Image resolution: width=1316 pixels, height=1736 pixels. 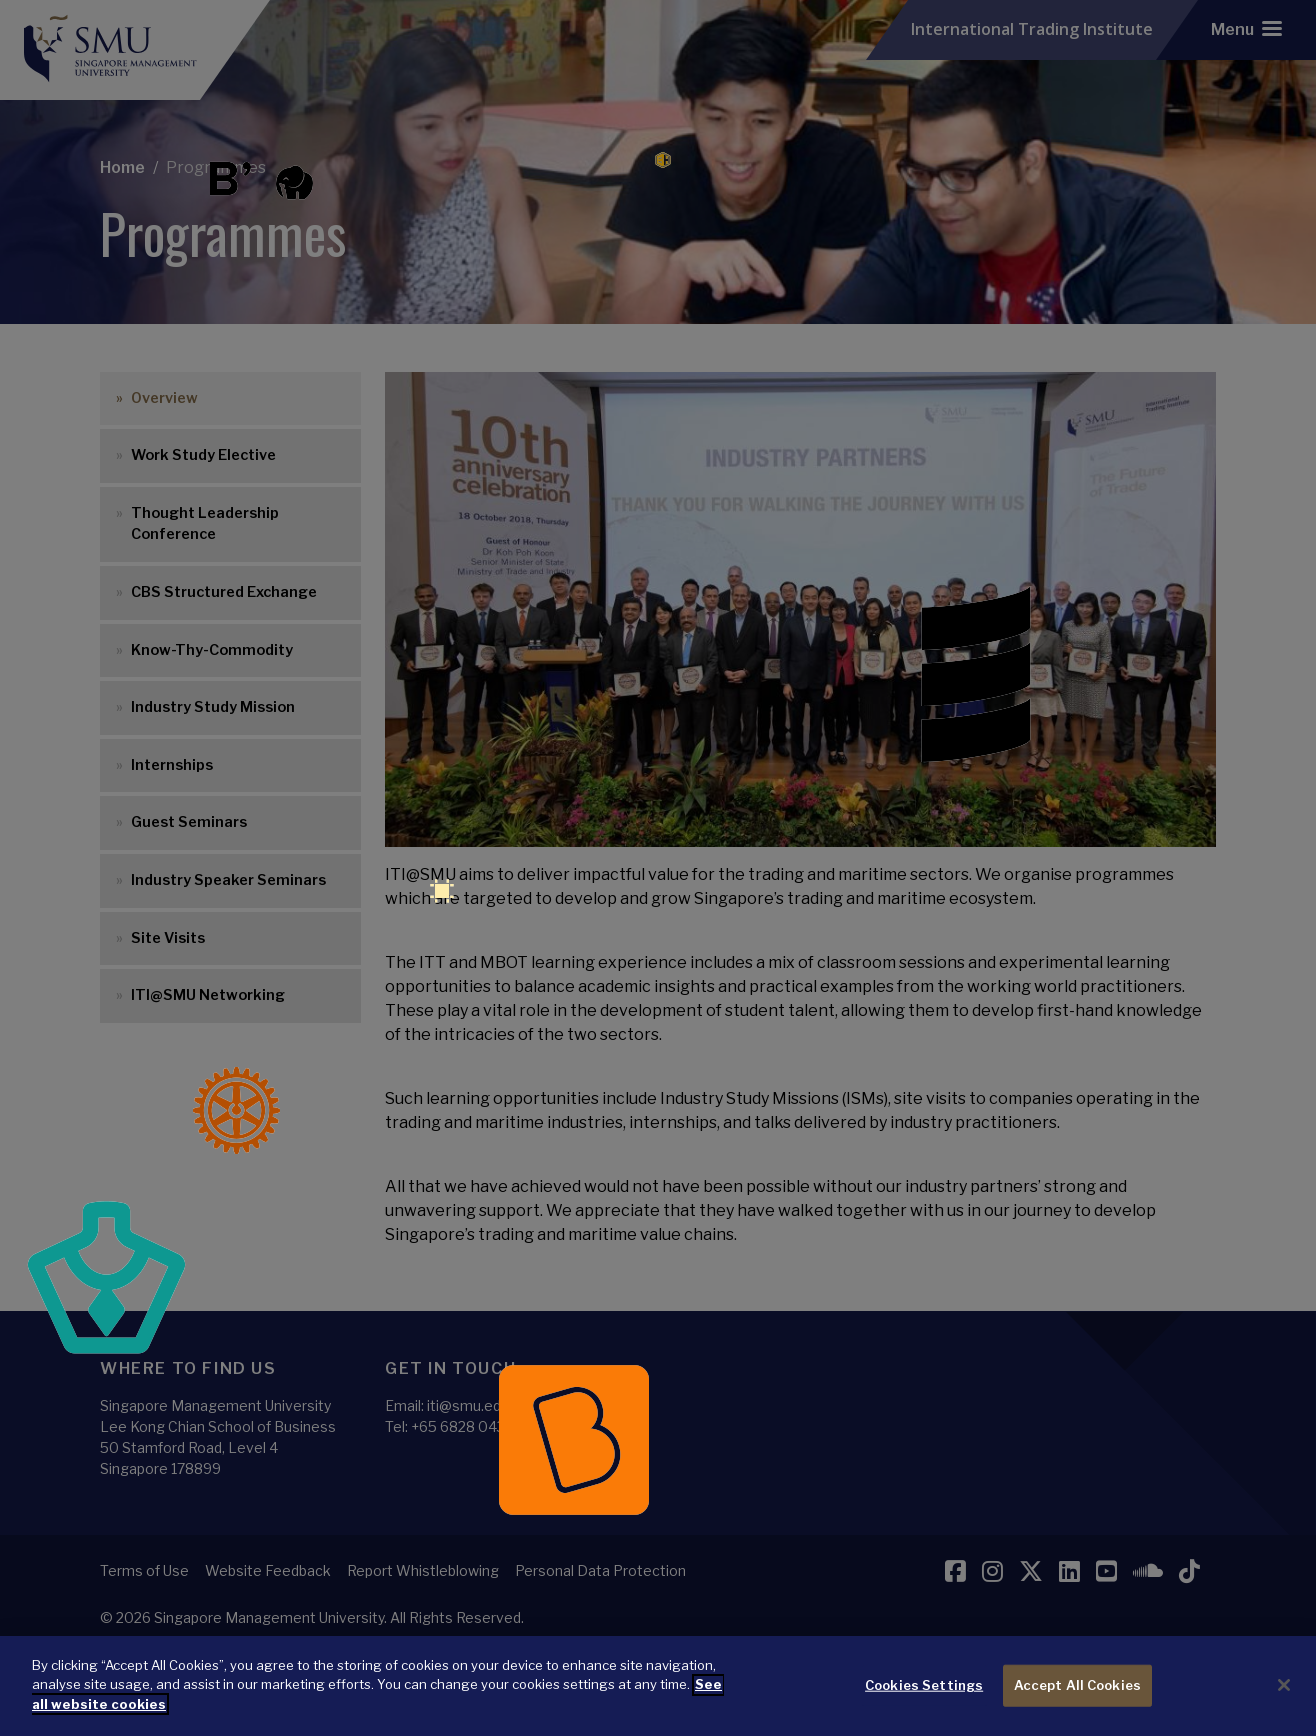 What do you see at coordinates (236, 1110) in the screenshot?
I see `Rotary International organization logo` at bounding box center [236, 1110].